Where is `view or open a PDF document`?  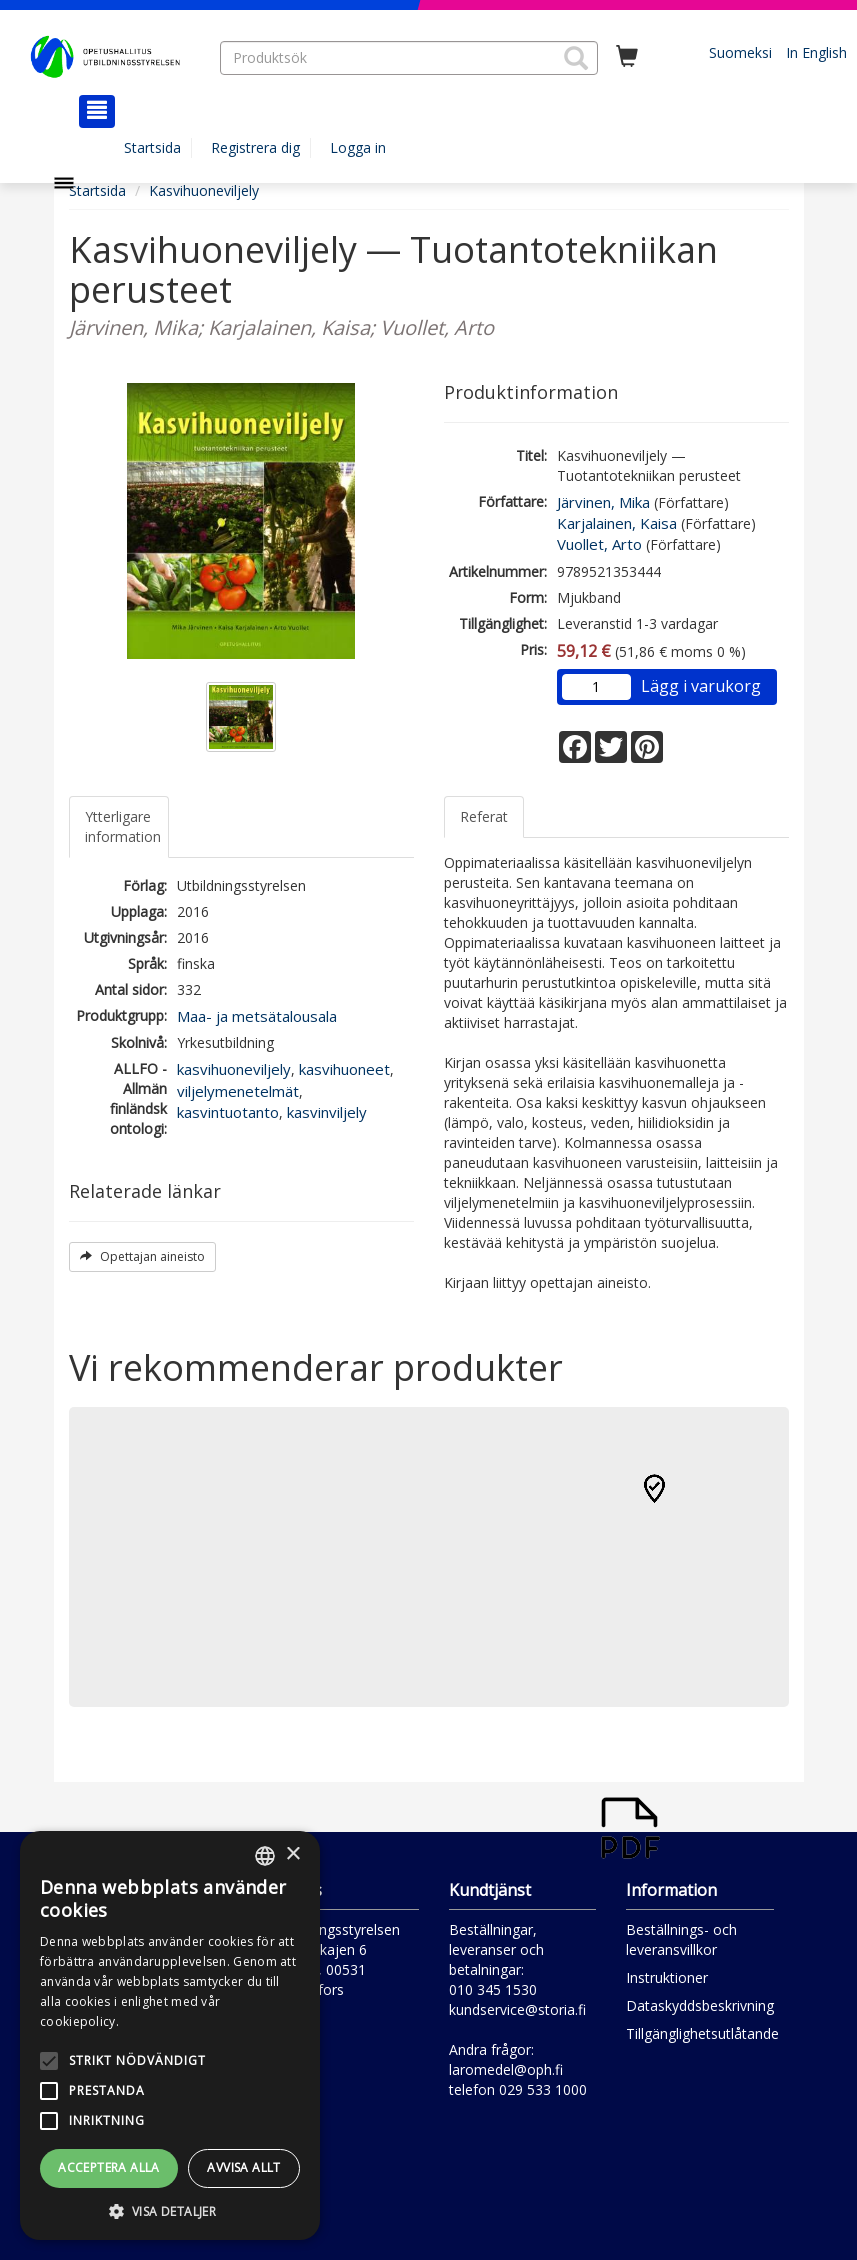 view or open a PDF document is located at coordinates (629, 1830).